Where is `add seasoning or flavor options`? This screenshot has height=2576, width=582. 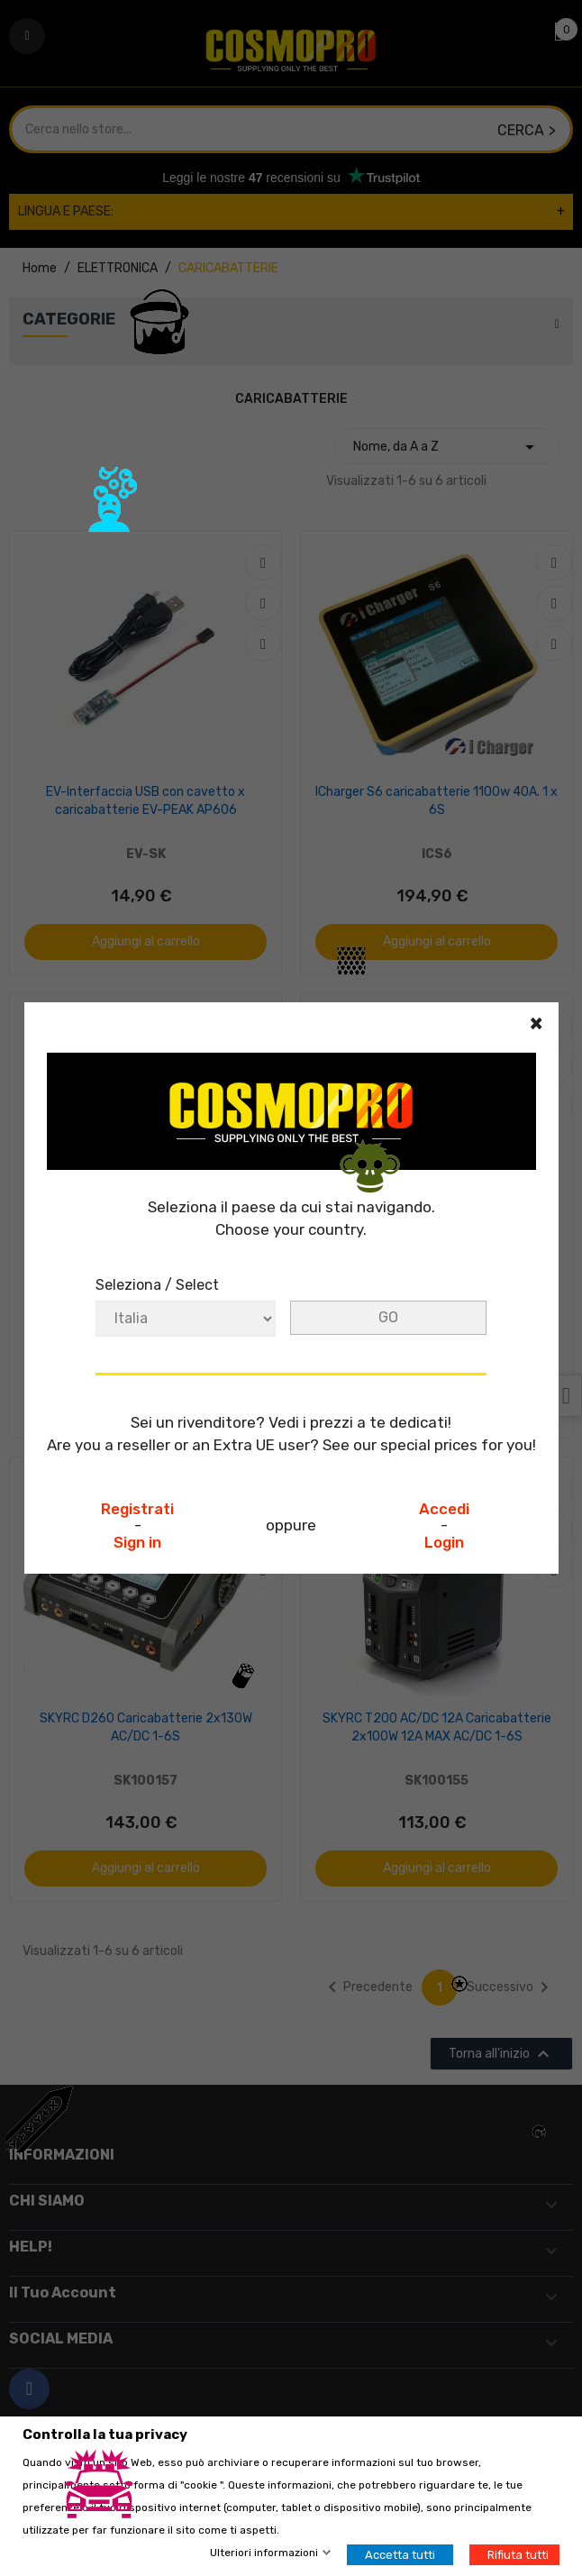
add seasoning or flavor options is located at coordinates (242, 1676).